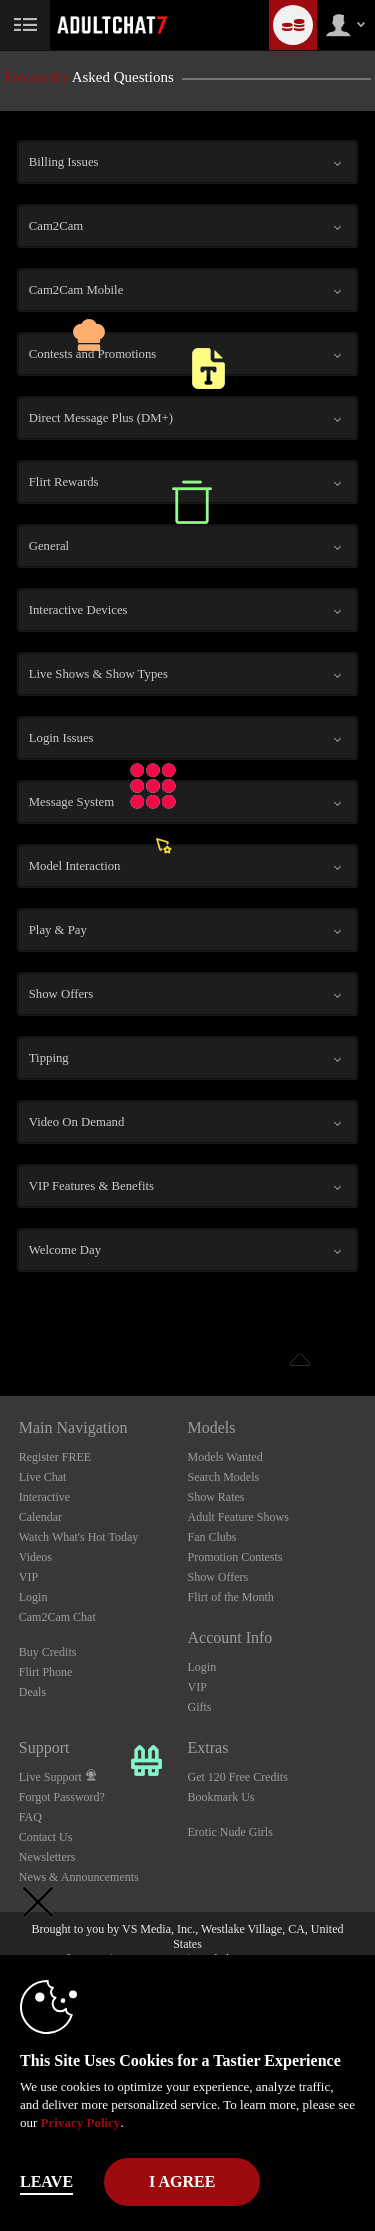 The width and height of the screenshot is (375, 2231). What do you see at coordinates (208, 368) in the screenshot?
I see `open a text or typography file` at bounding box center [208, 368].